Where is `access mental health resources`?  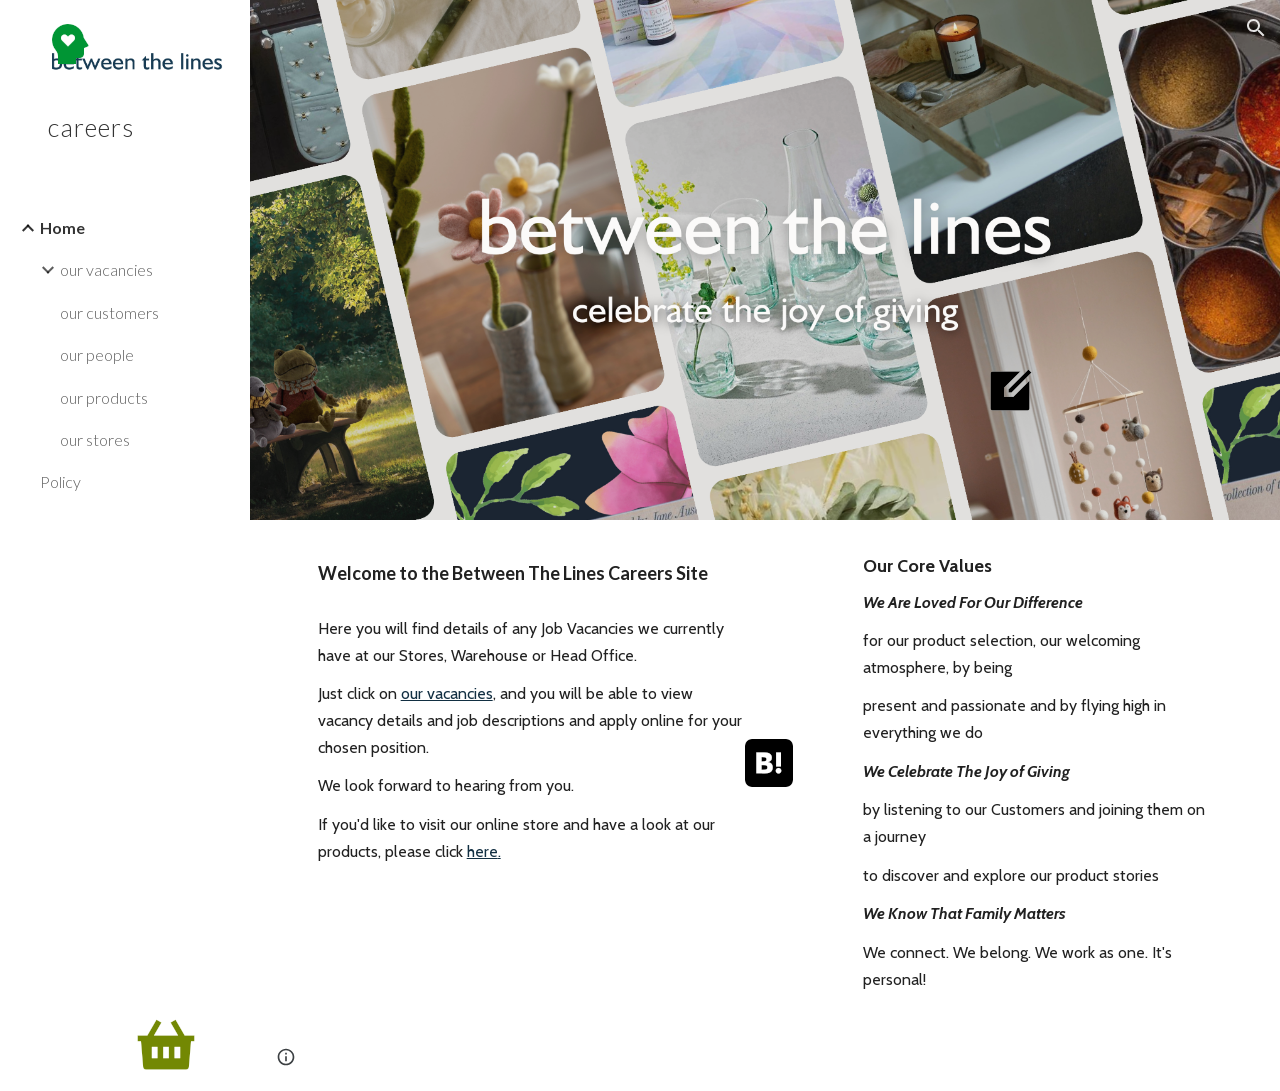 access mental health resources is located at coordinates (70, 44).